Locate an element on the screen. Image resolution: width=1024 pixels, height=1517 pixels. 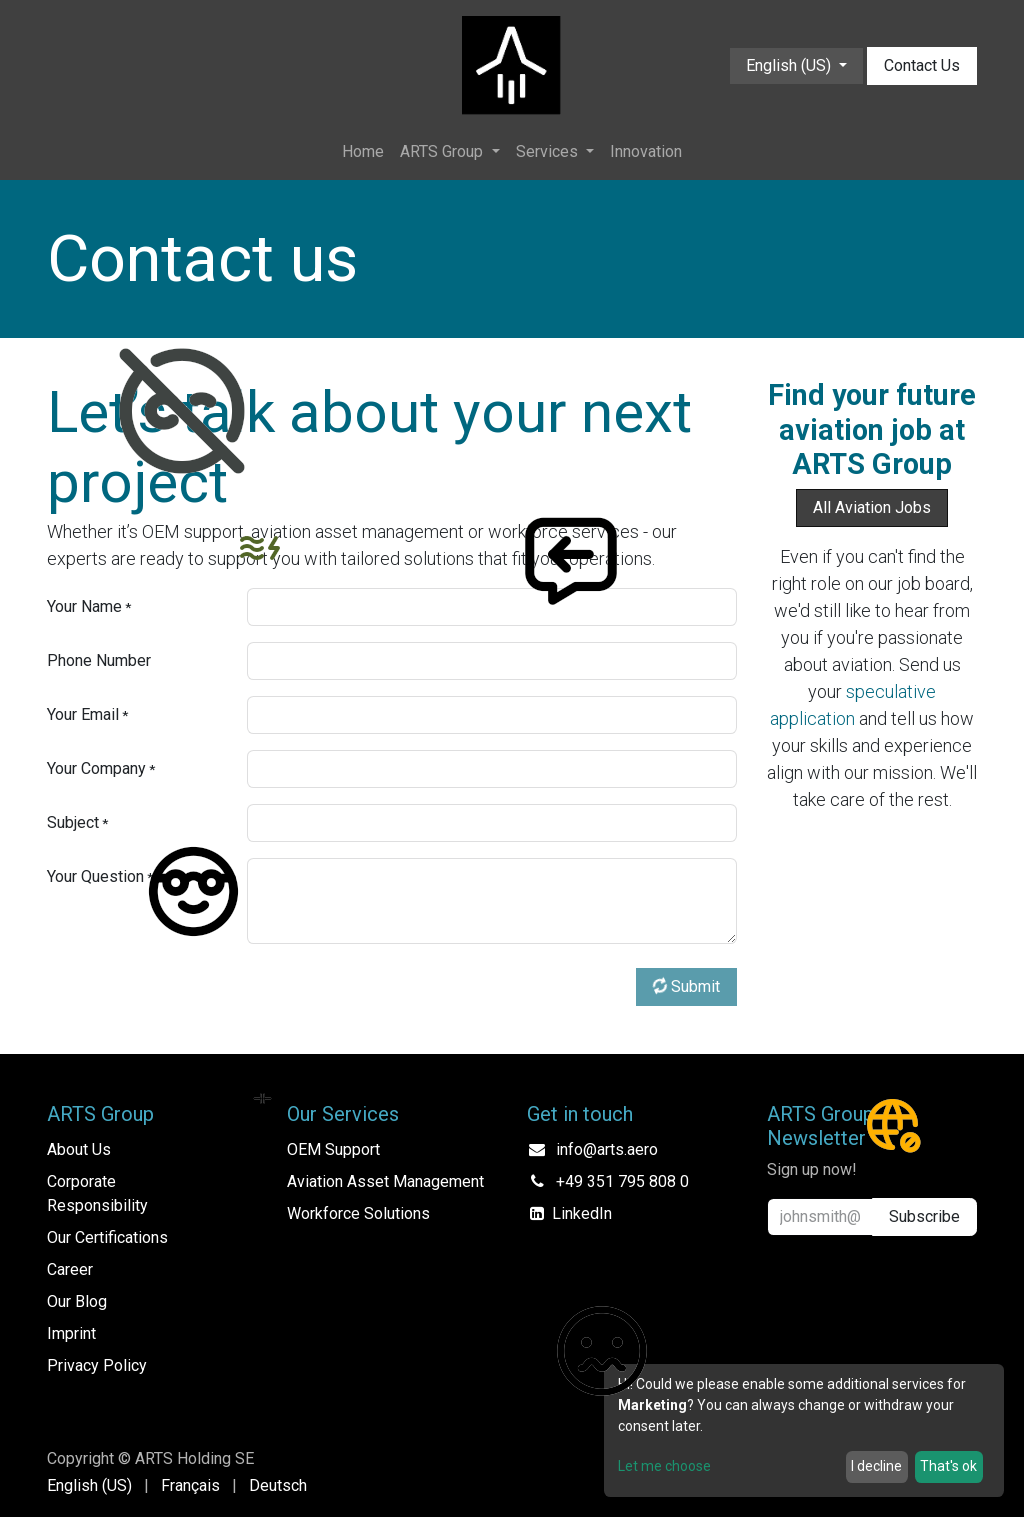
select nerd or geeky mood/reaction is located at coordinates (193, 891).